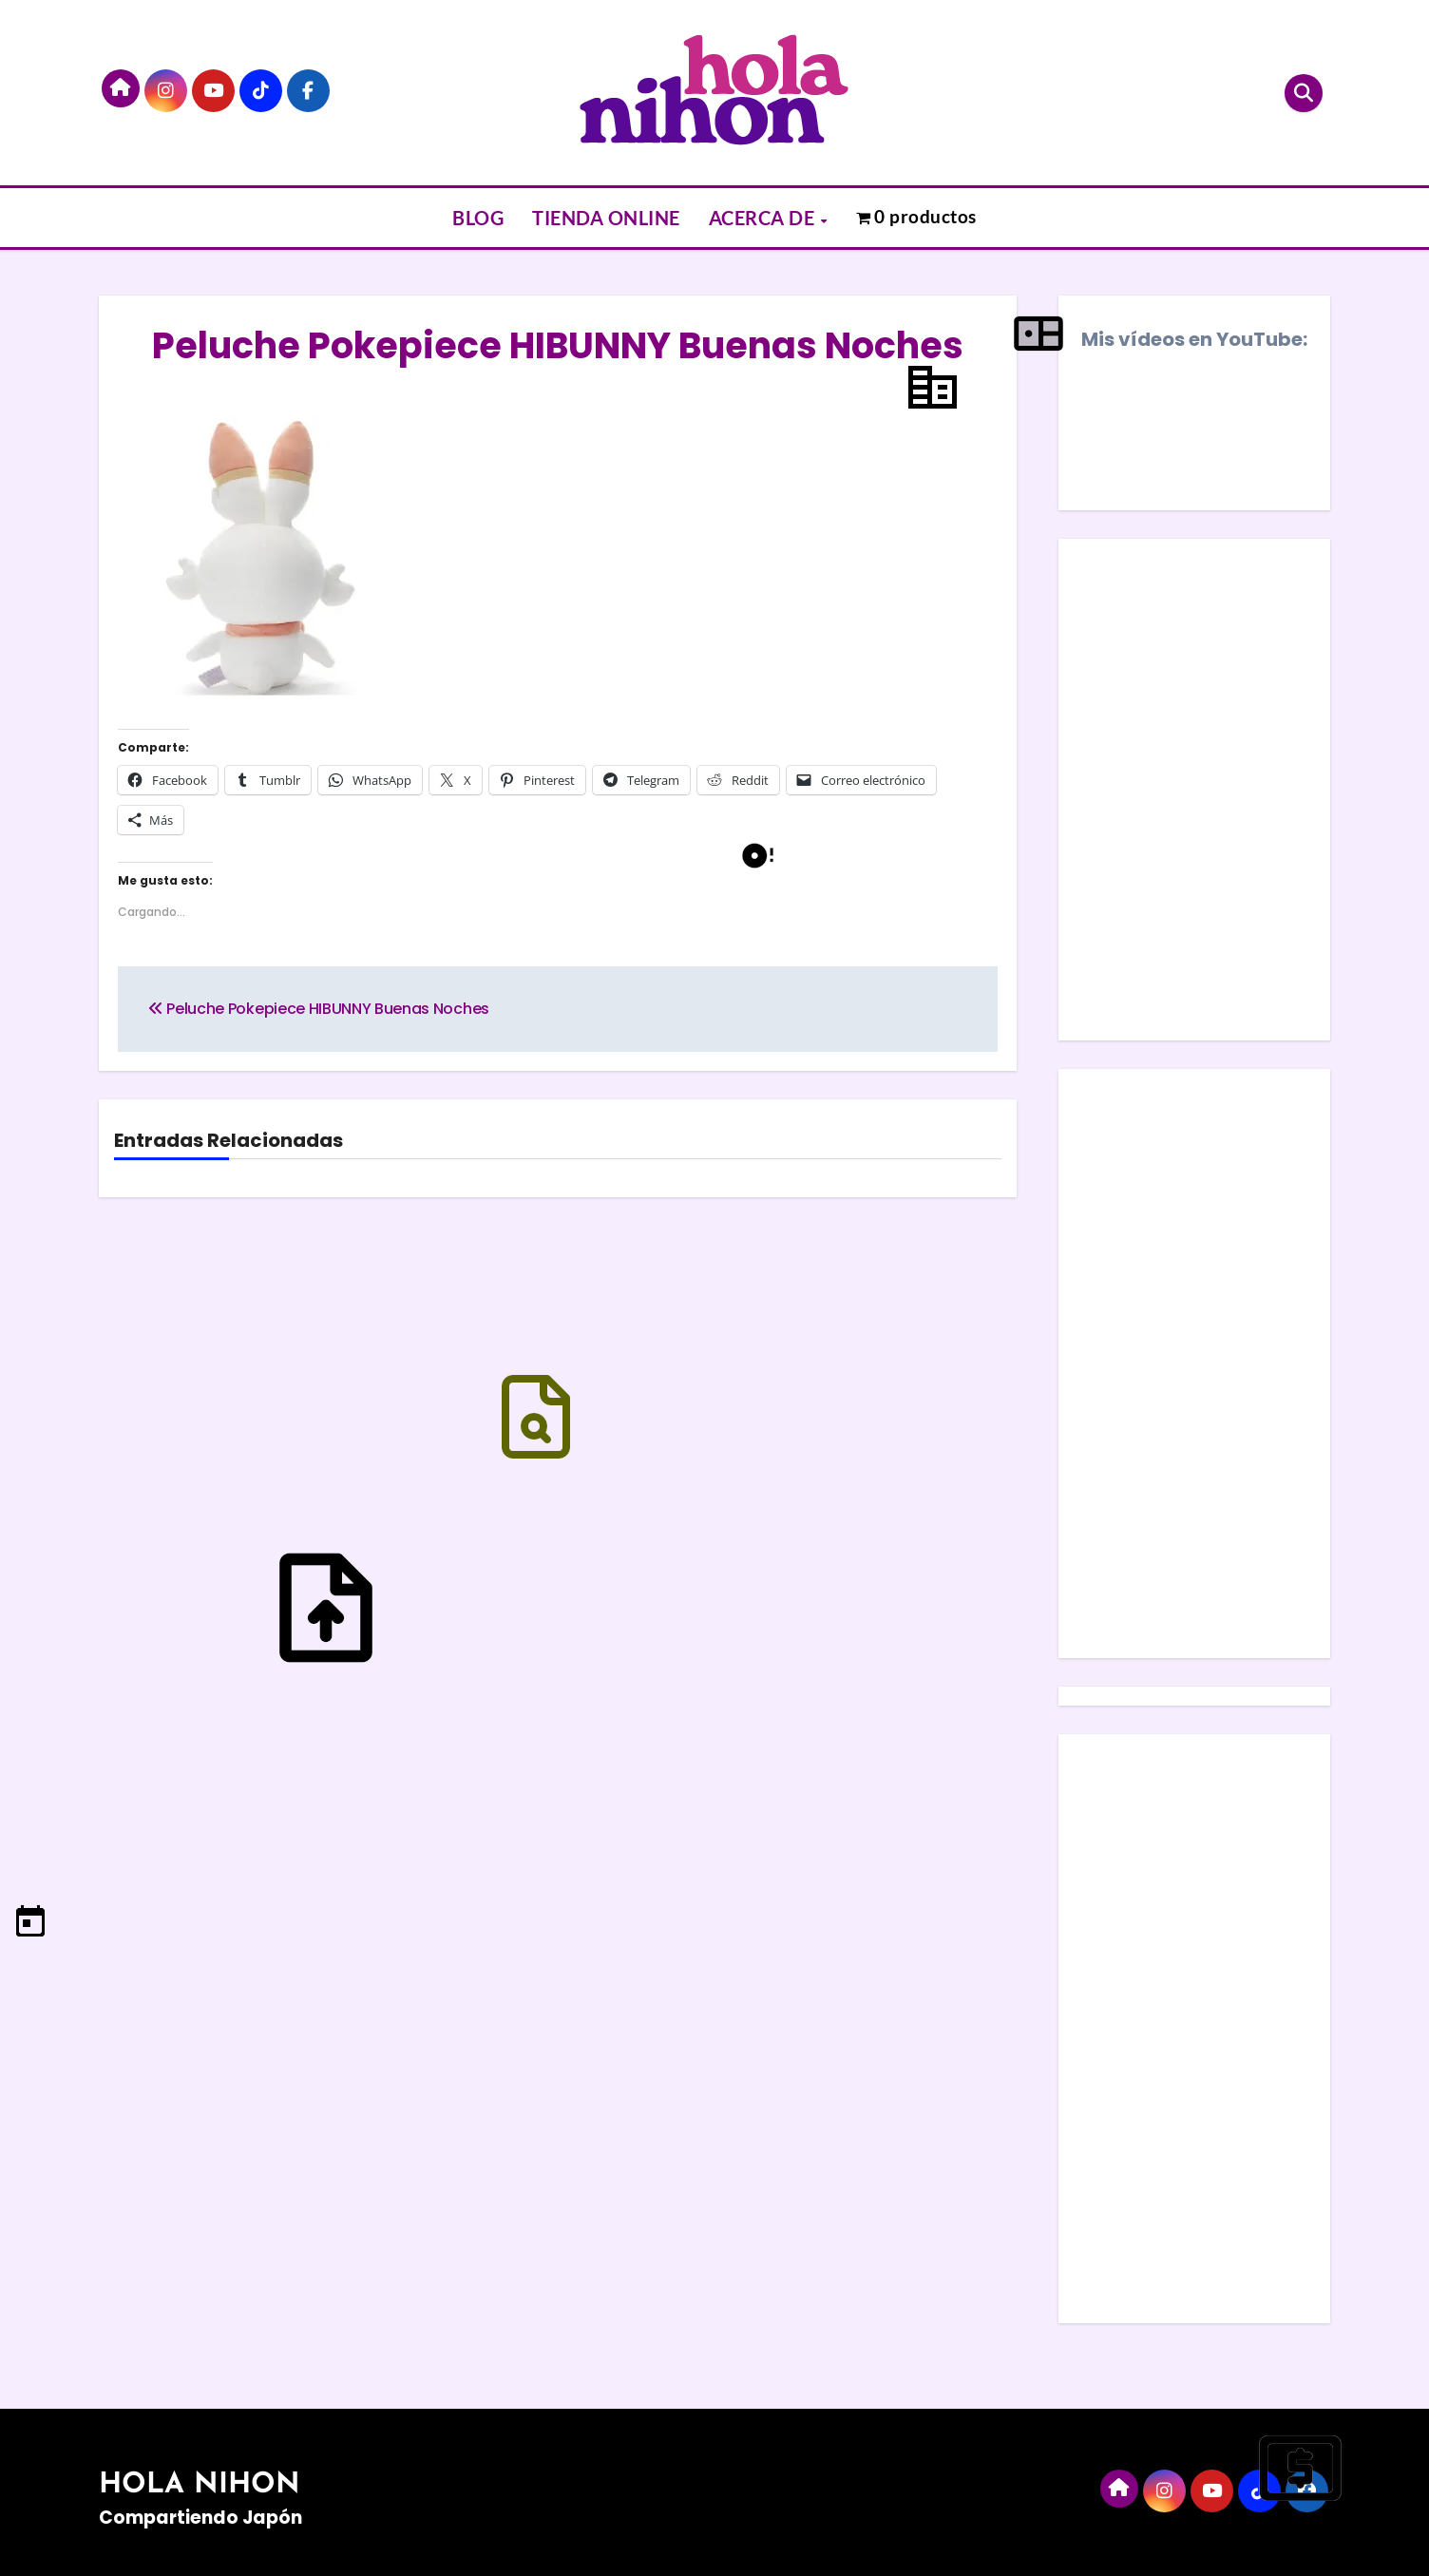  What do you see at coordinates (30, 1922) in the screenshot?
I see `view today's date or events` at bounding box center [30, 1922].